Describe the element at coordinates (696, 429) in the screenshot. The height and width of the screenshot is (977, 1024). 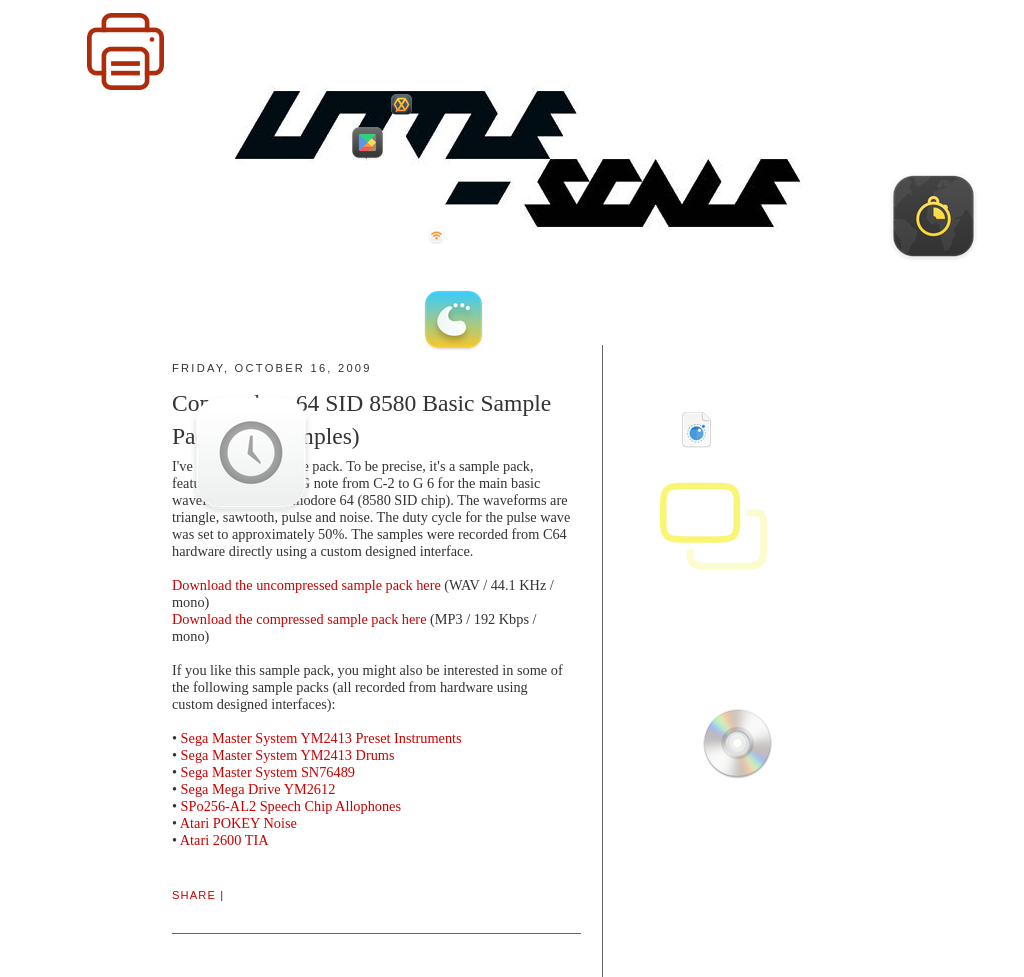
I see `lua script file` at that location.